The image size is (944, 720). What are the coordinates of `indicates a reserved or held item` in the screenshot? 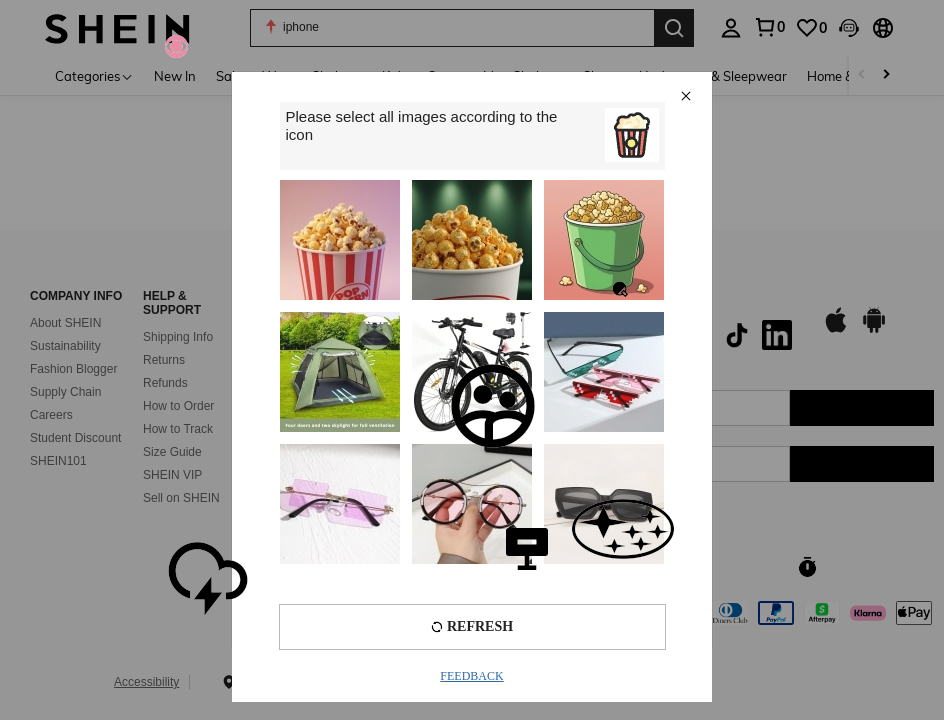 It's located at (527, 549).